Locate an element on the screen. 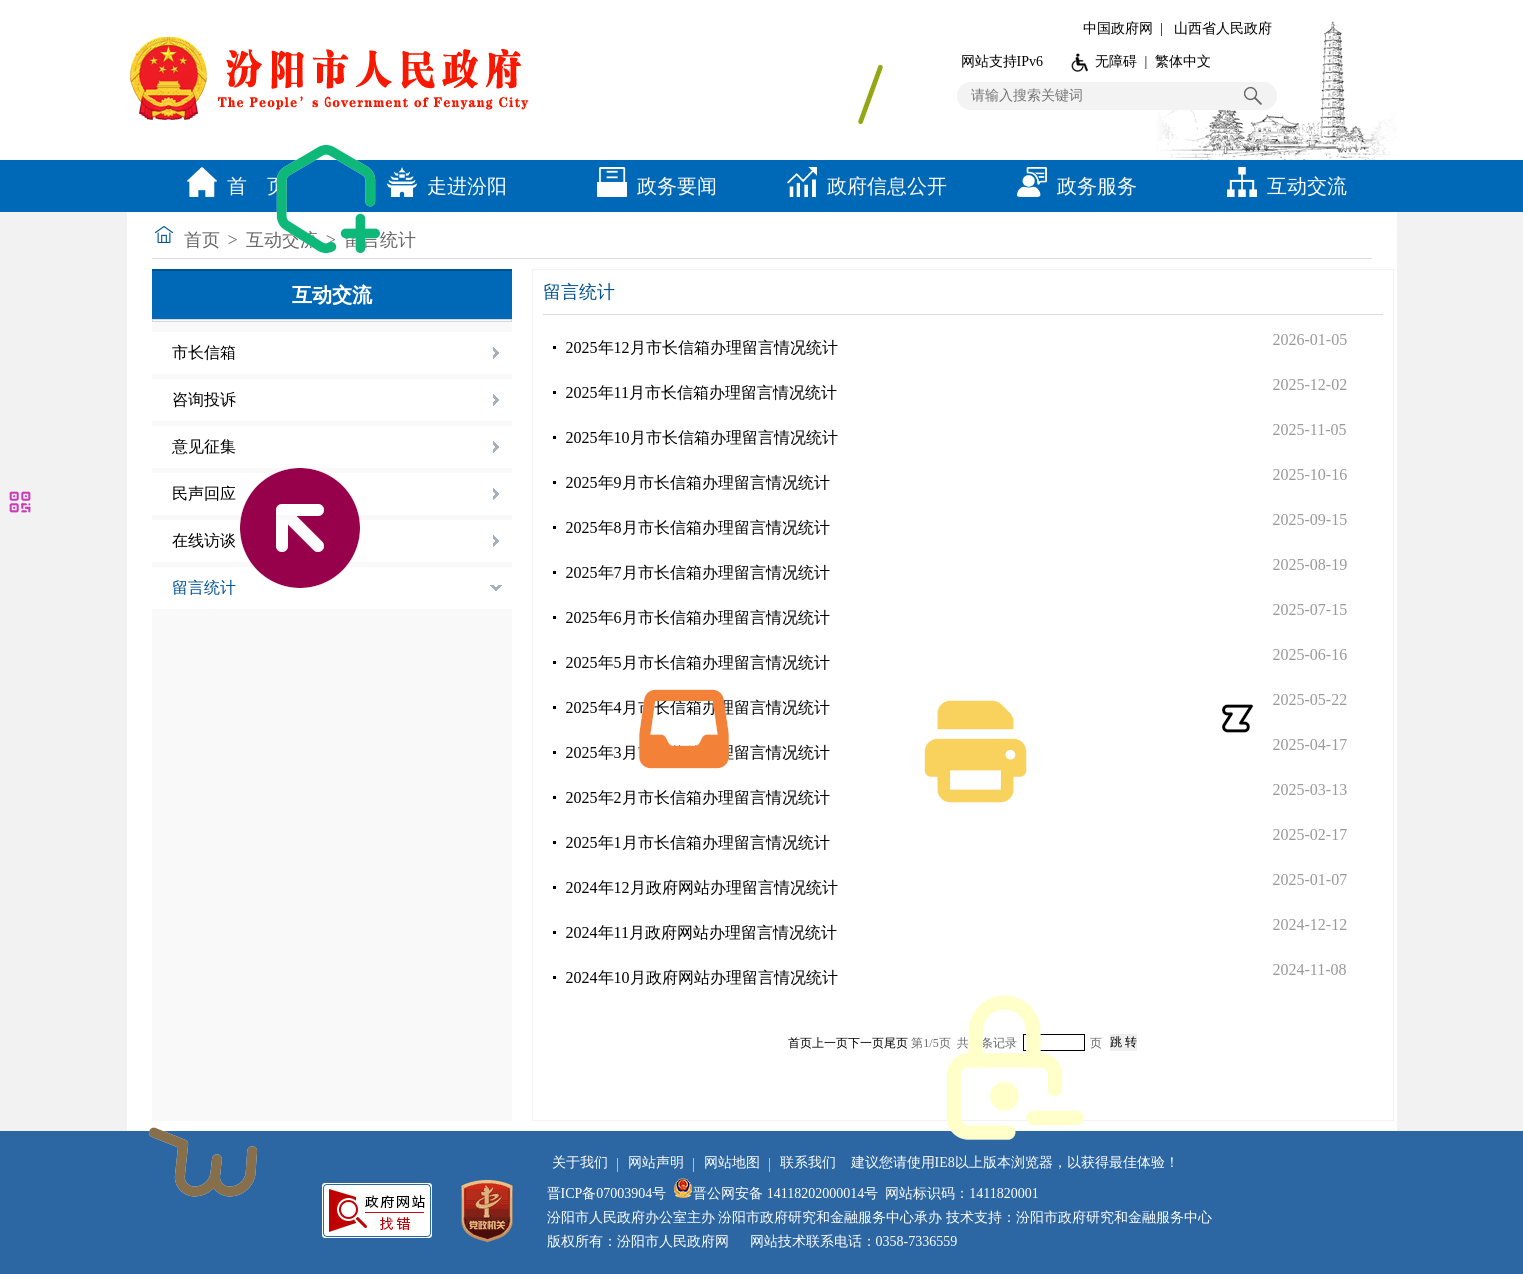  add a new module or component is located at coordinates (326, 199).